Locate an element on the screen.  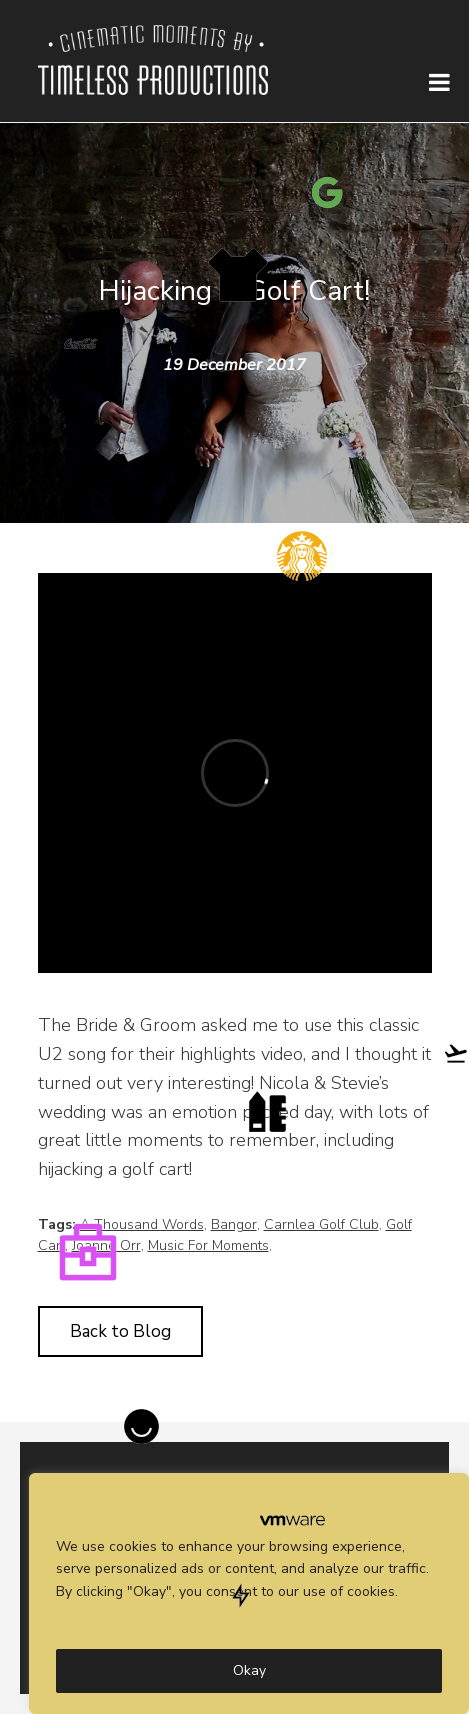
browse clothing or apparel products is located at coordinates (238, 275).